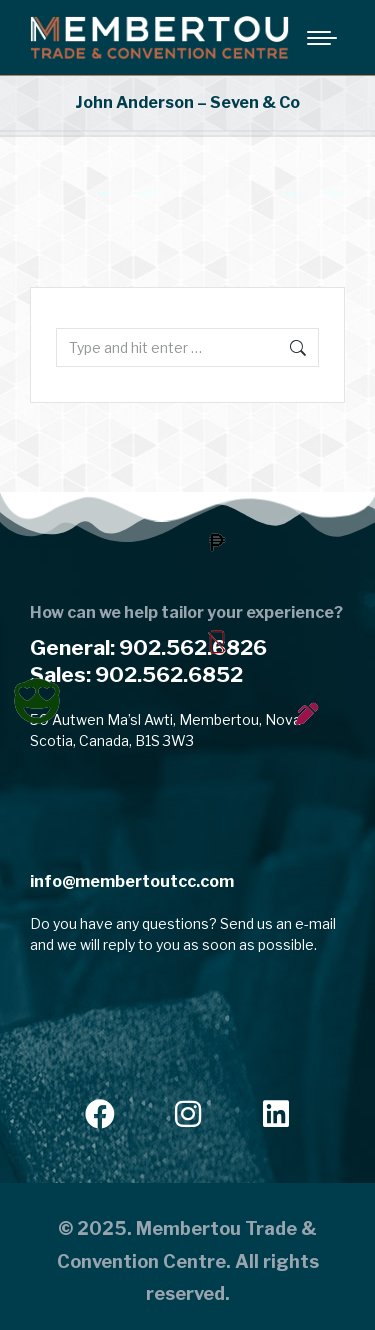 This screenshot has width=375, height=1330. Describe the element at coordinates (37, 701) in the screenshot. I see `react to a message with love` at that location.